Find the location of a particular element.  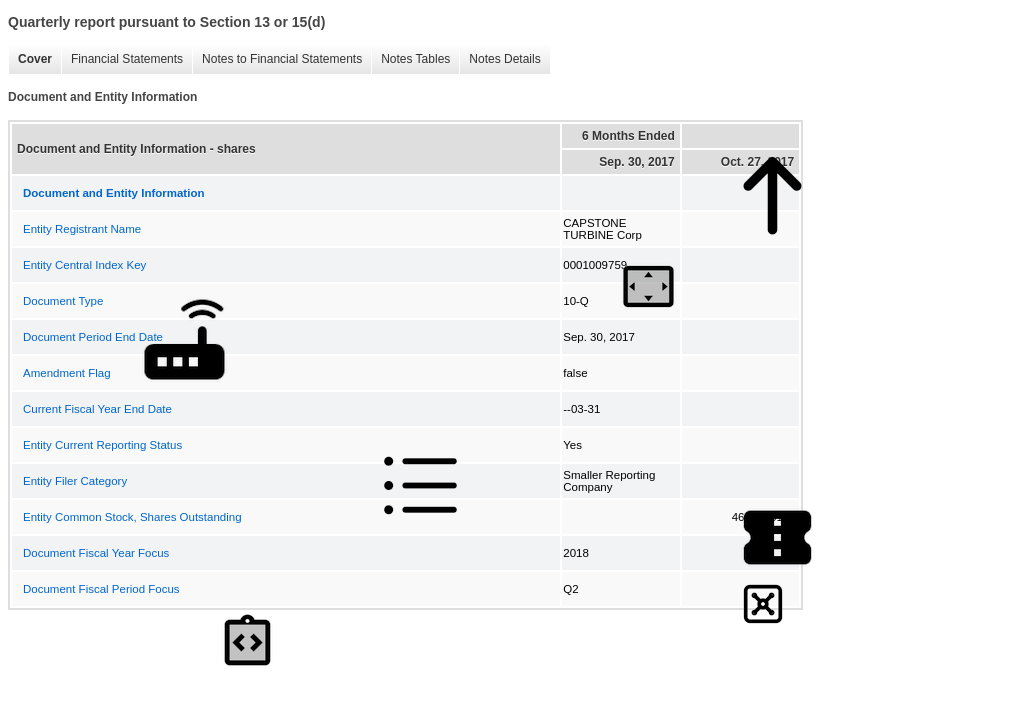

access secure storage or vault is located at coordinates (763, 604).